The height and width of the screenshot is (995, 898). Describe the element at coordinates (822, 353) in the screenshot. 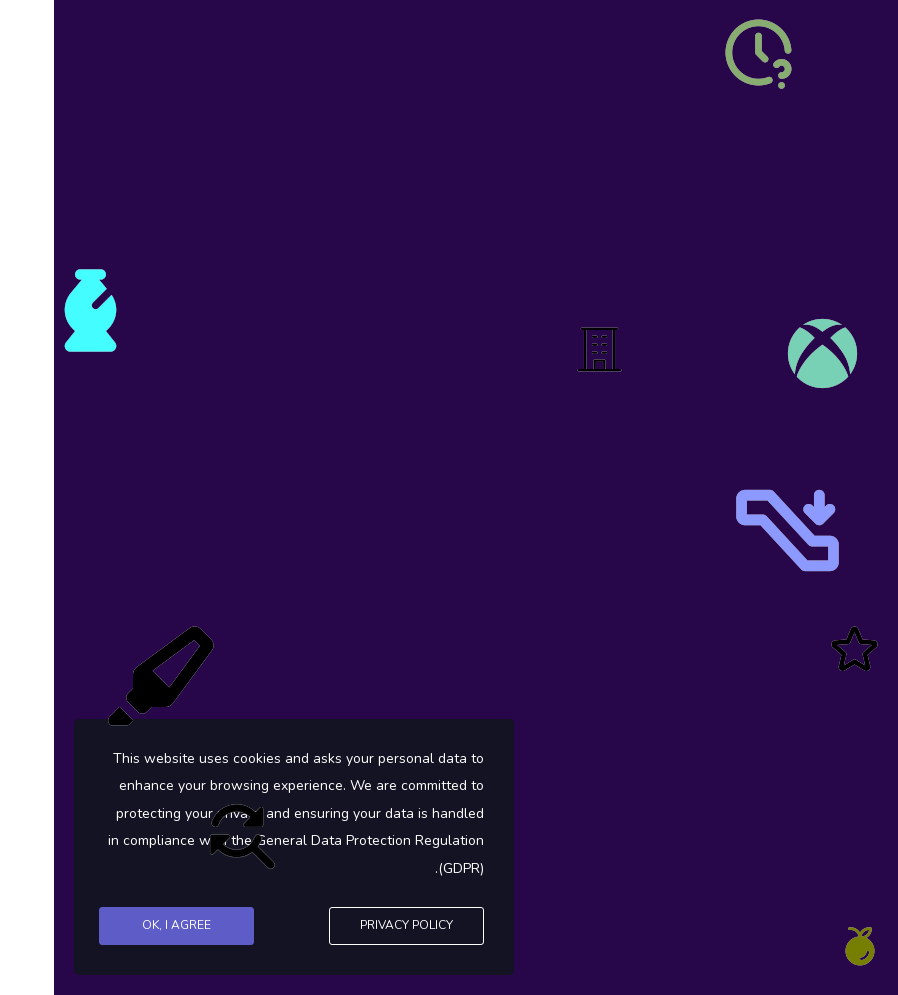

I see `open Xbox app` at that location.